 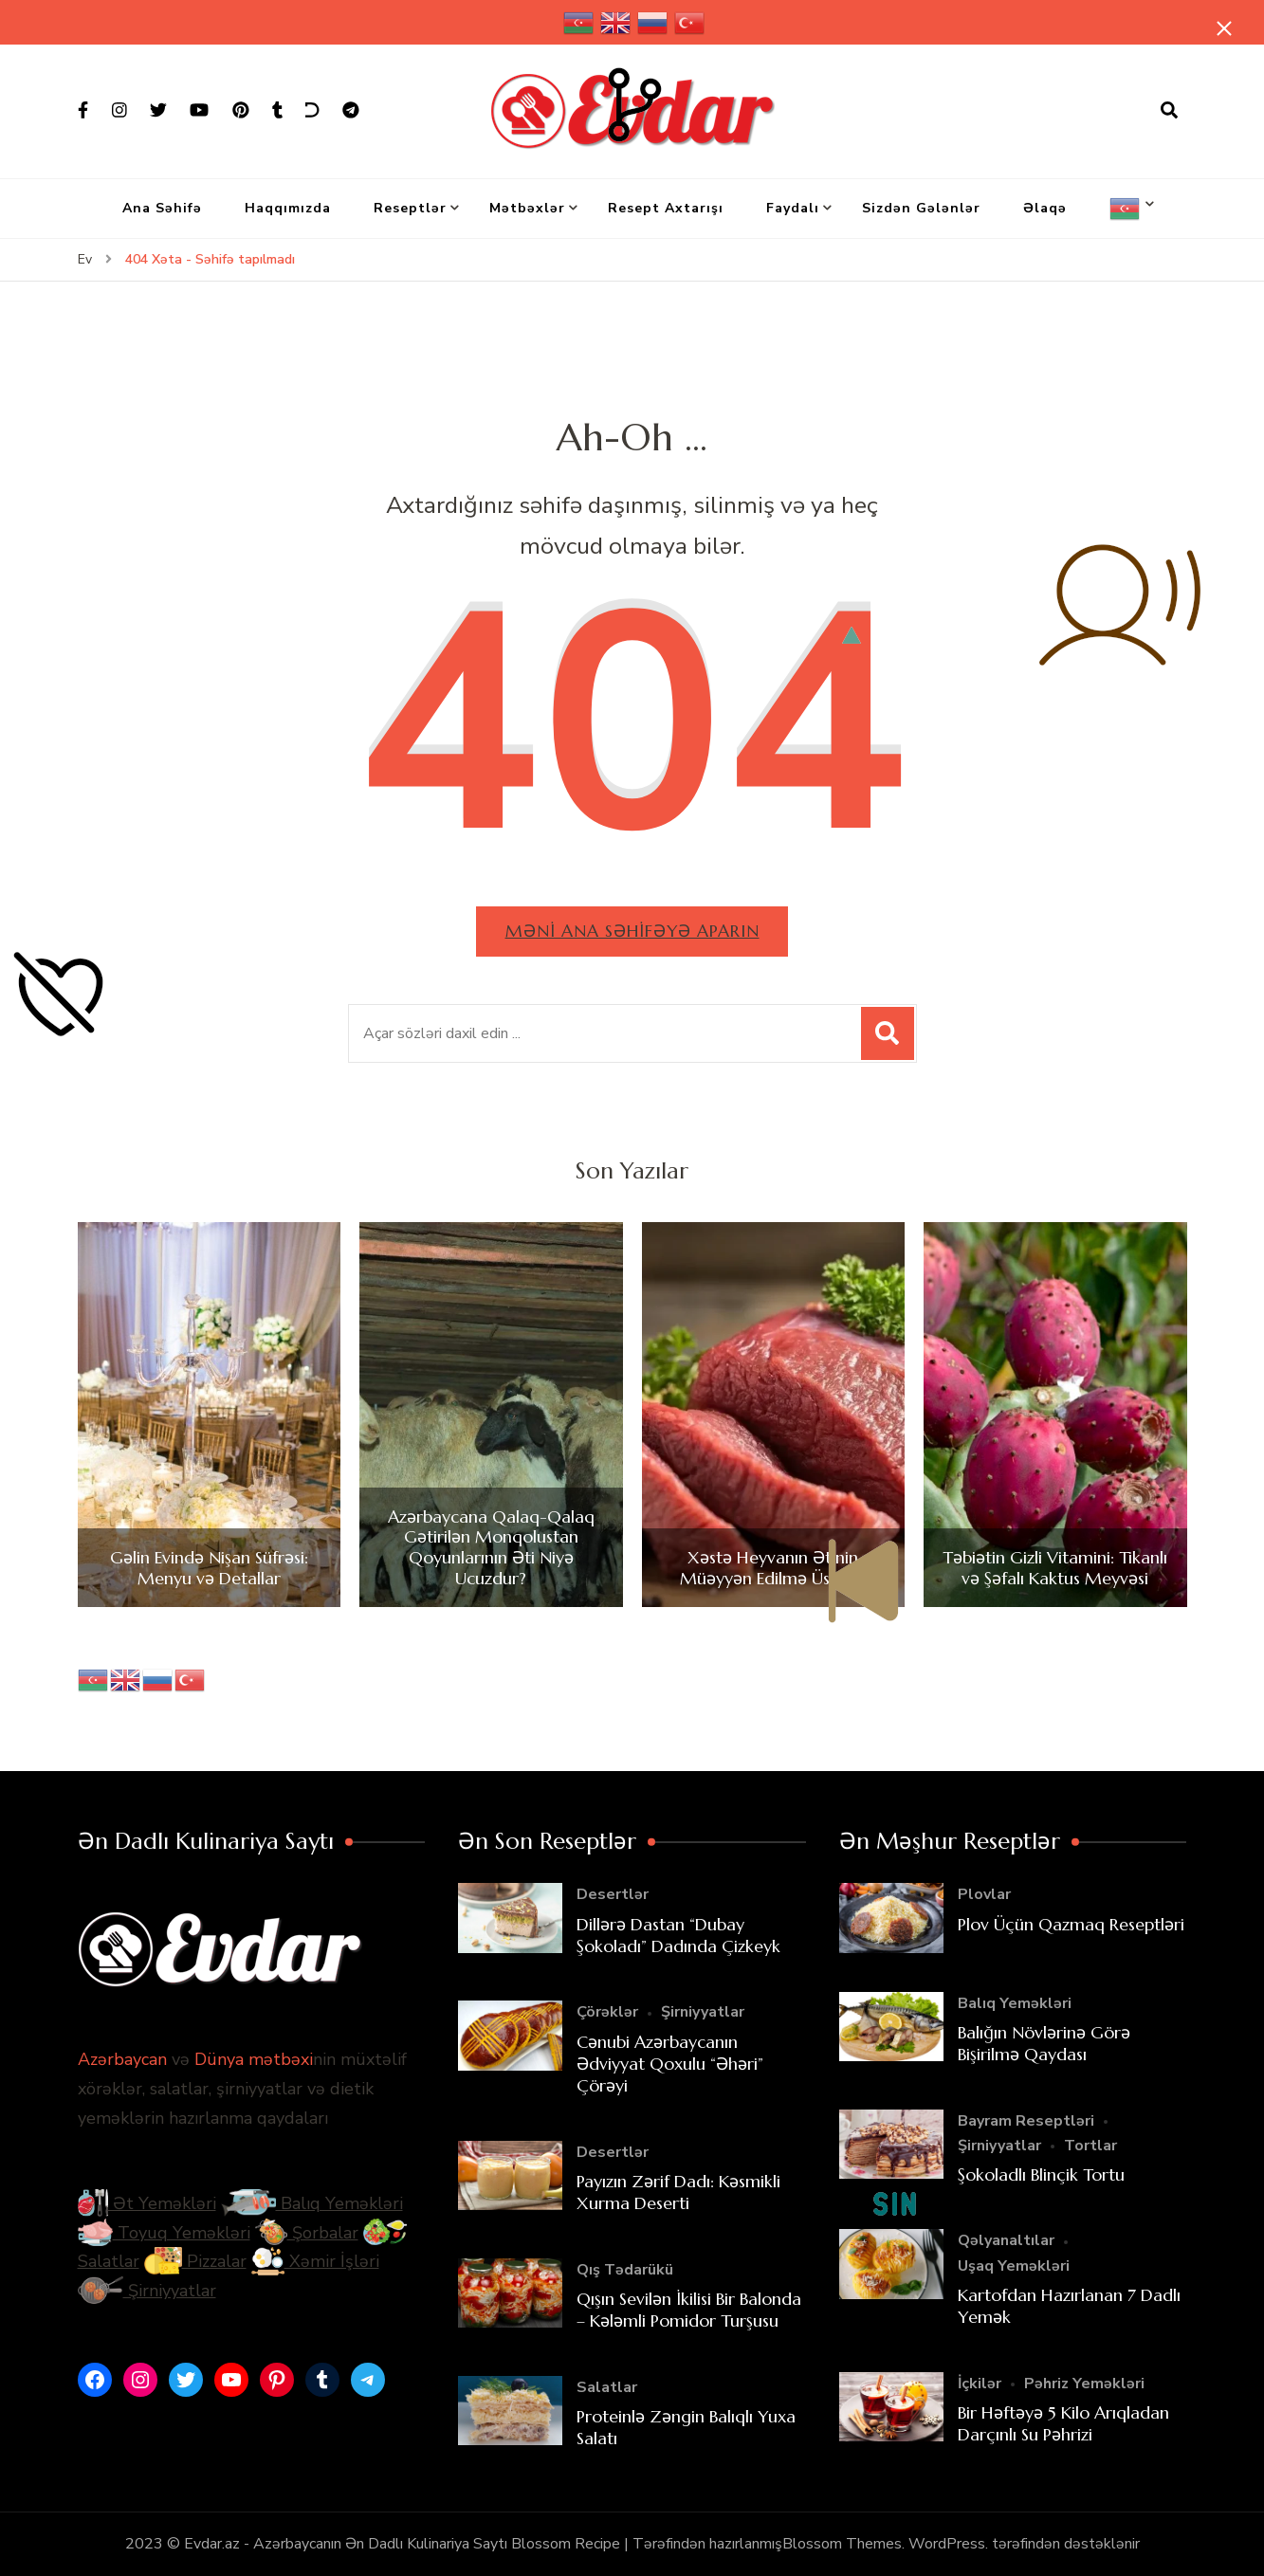 I want to click on skip to the previous track, so click(x=863, y=1580).